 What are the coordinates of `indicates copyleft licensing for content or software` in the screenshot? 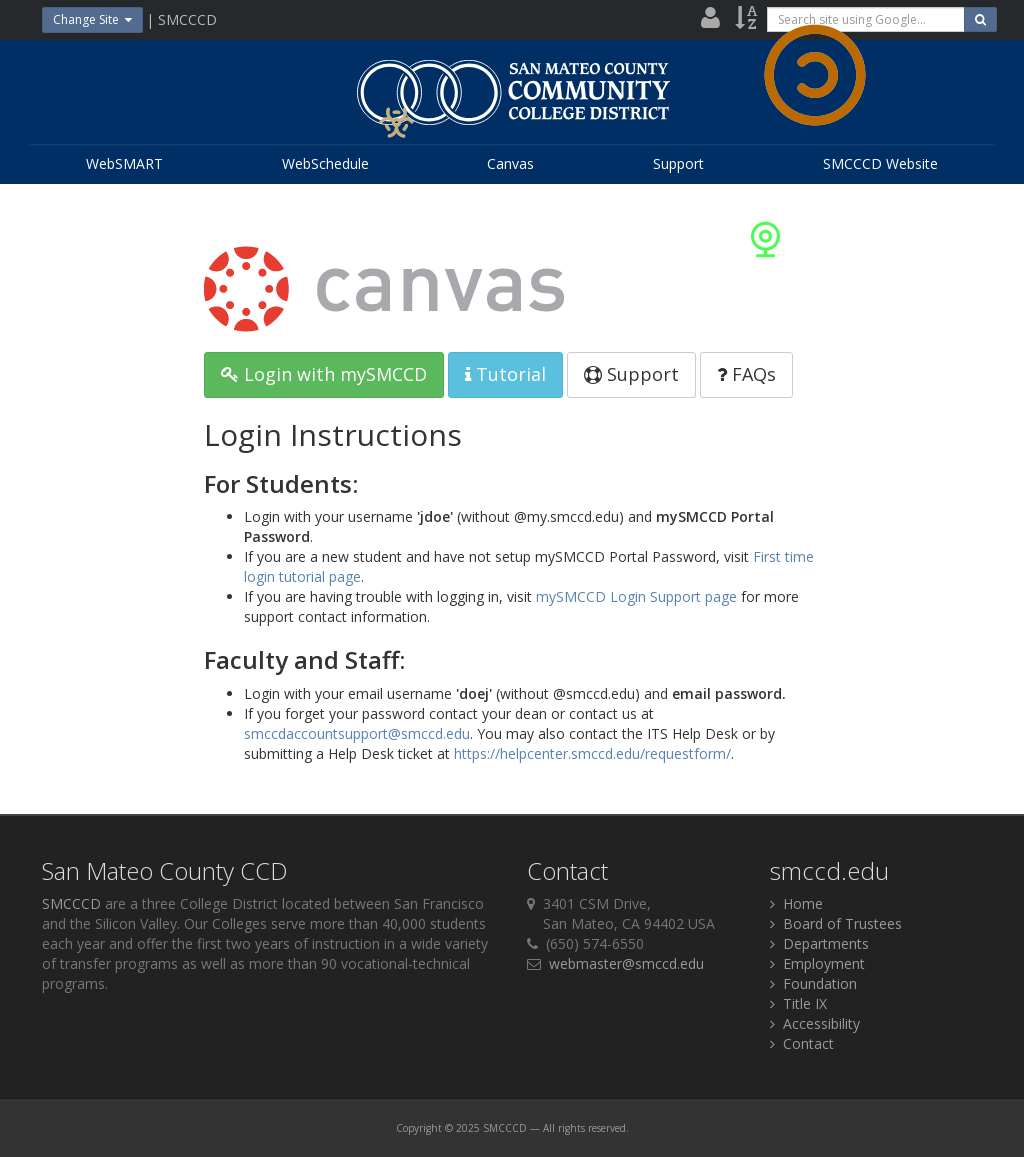 It's located at (815, 75).